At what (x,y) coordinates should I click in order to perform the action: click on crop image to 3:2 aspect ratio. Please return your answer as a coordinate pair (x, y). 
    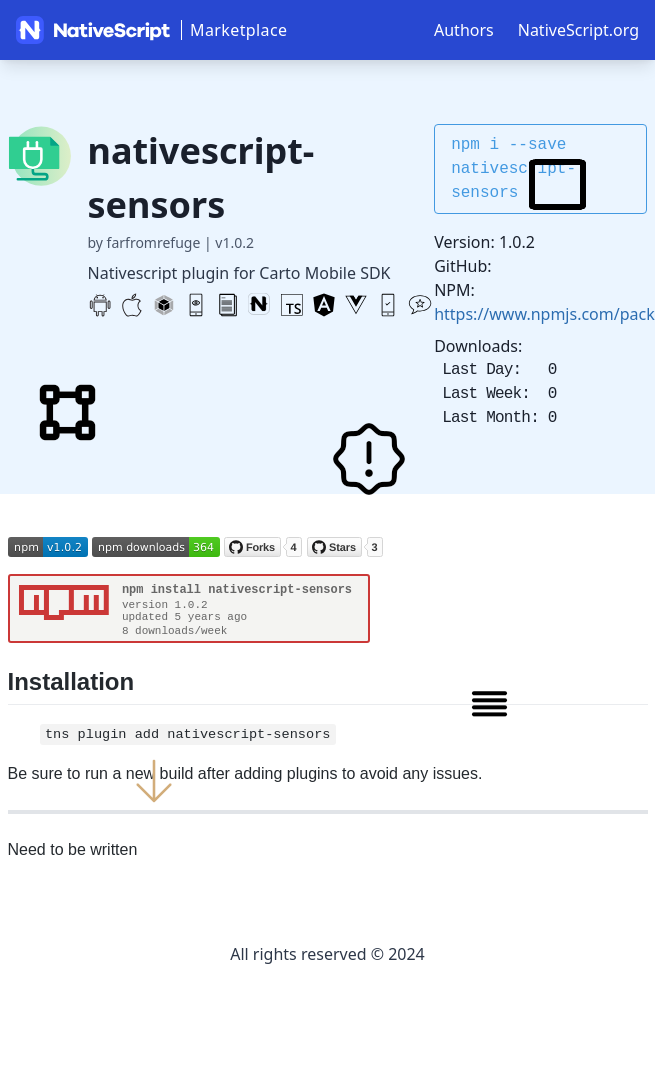
    Looking at the image, I should click on (557, 184).